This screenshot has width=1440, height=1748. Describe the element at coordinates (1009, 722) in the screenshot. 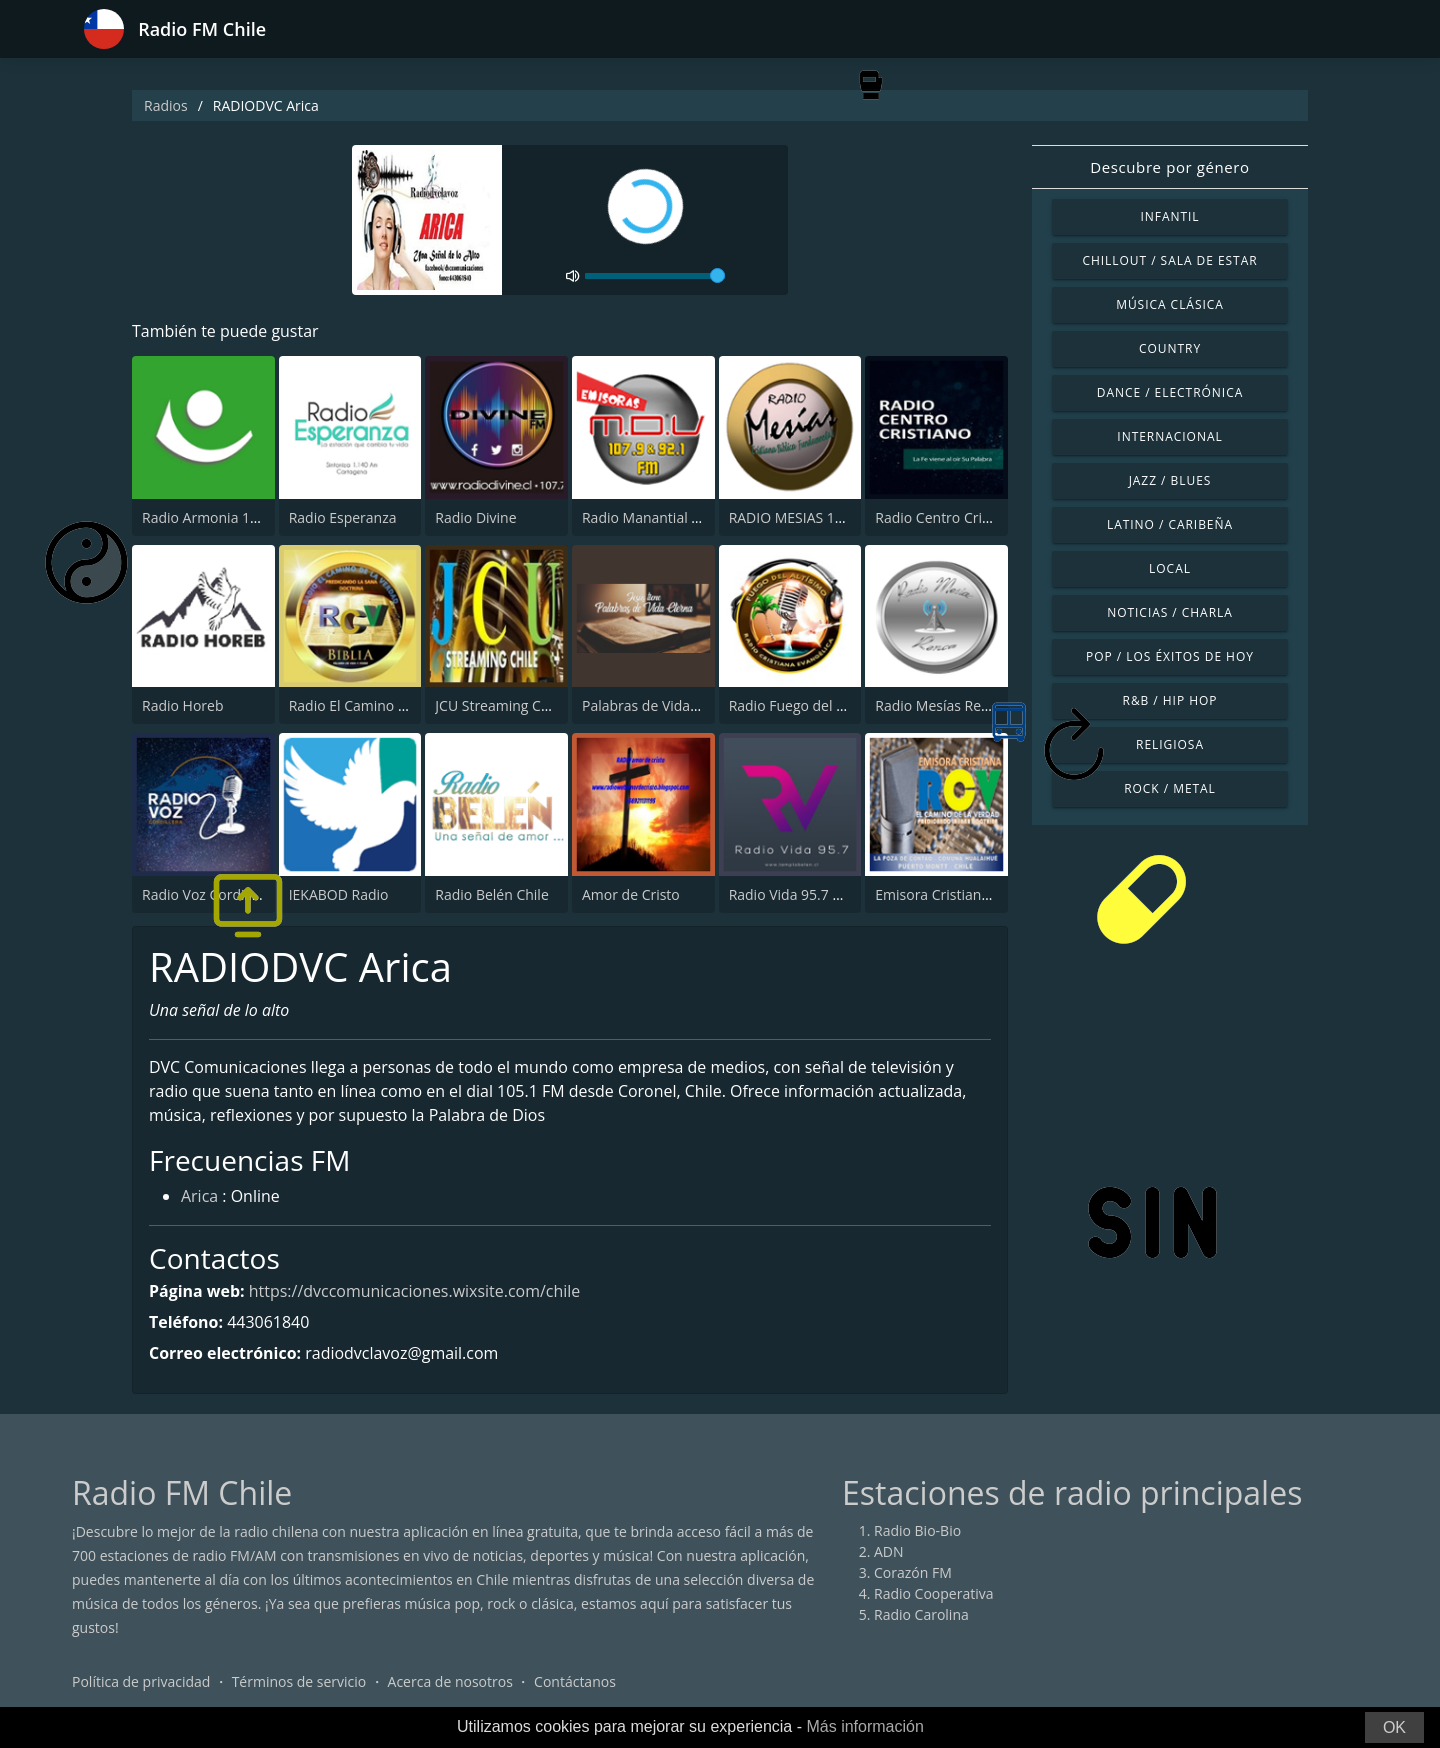

I see `view bus routes or schedules` at that location.